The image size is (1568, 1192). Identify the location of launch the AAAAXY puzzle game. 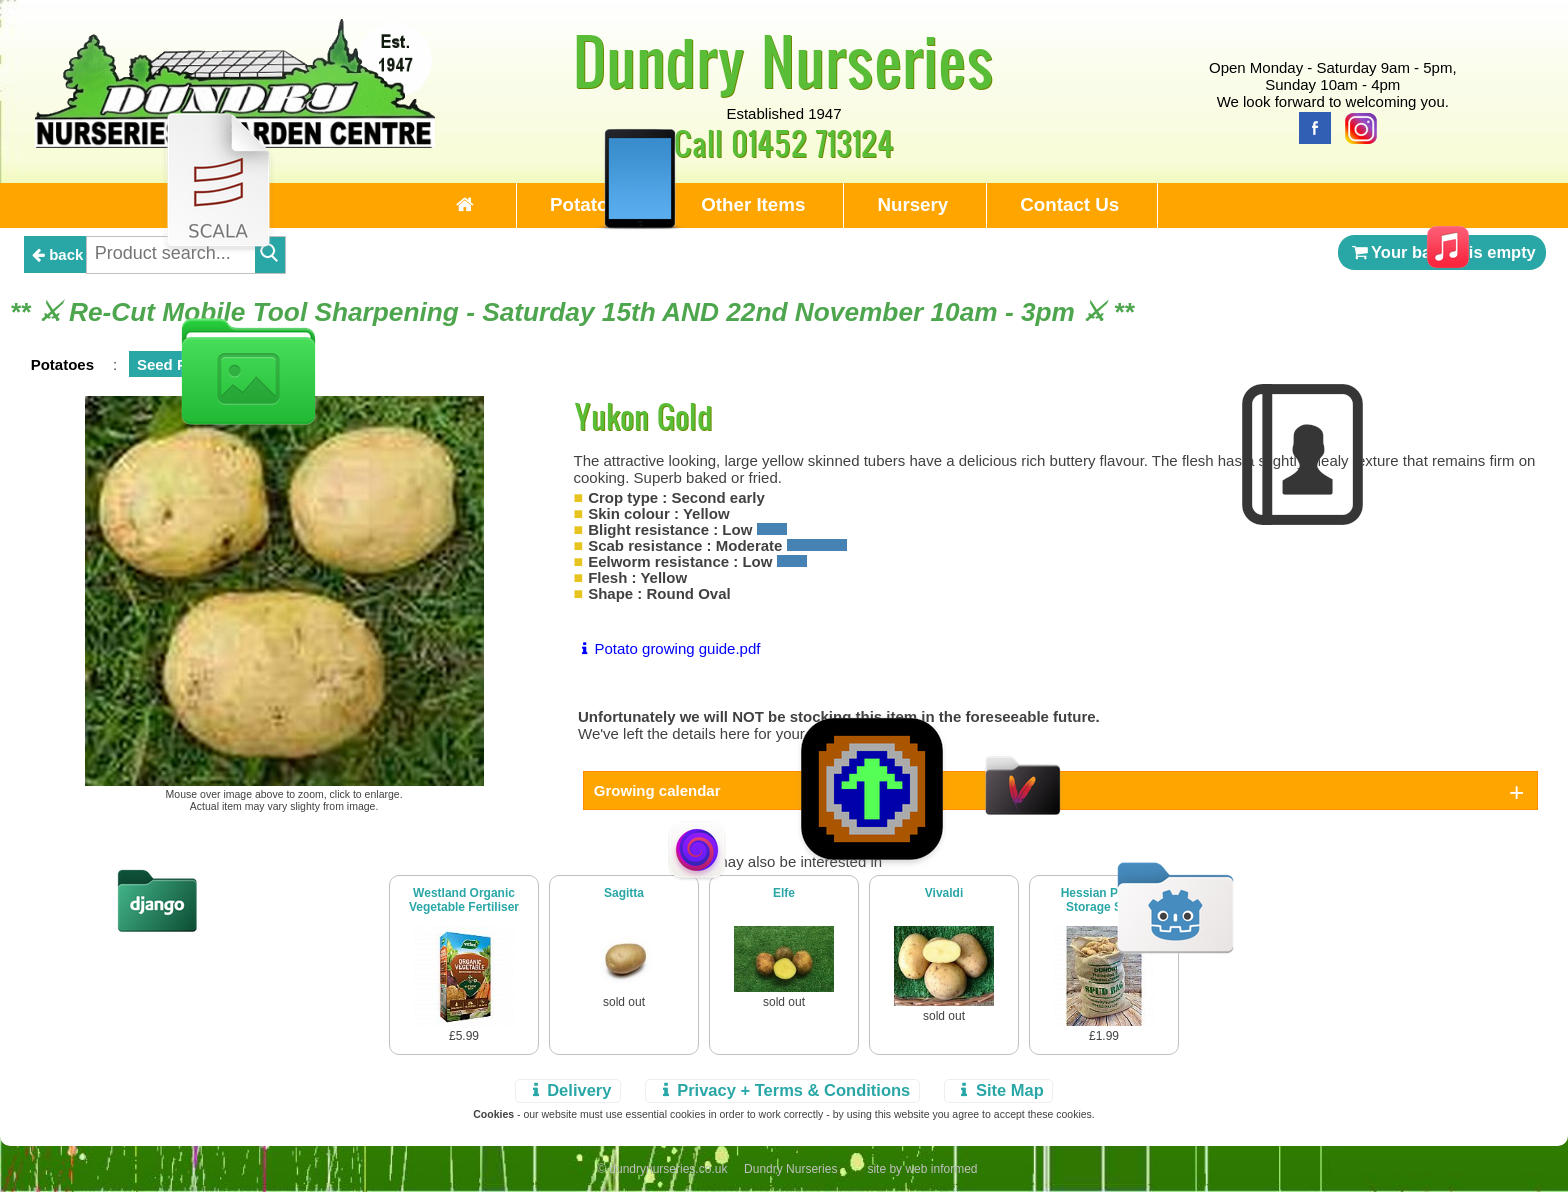
(872, 789).